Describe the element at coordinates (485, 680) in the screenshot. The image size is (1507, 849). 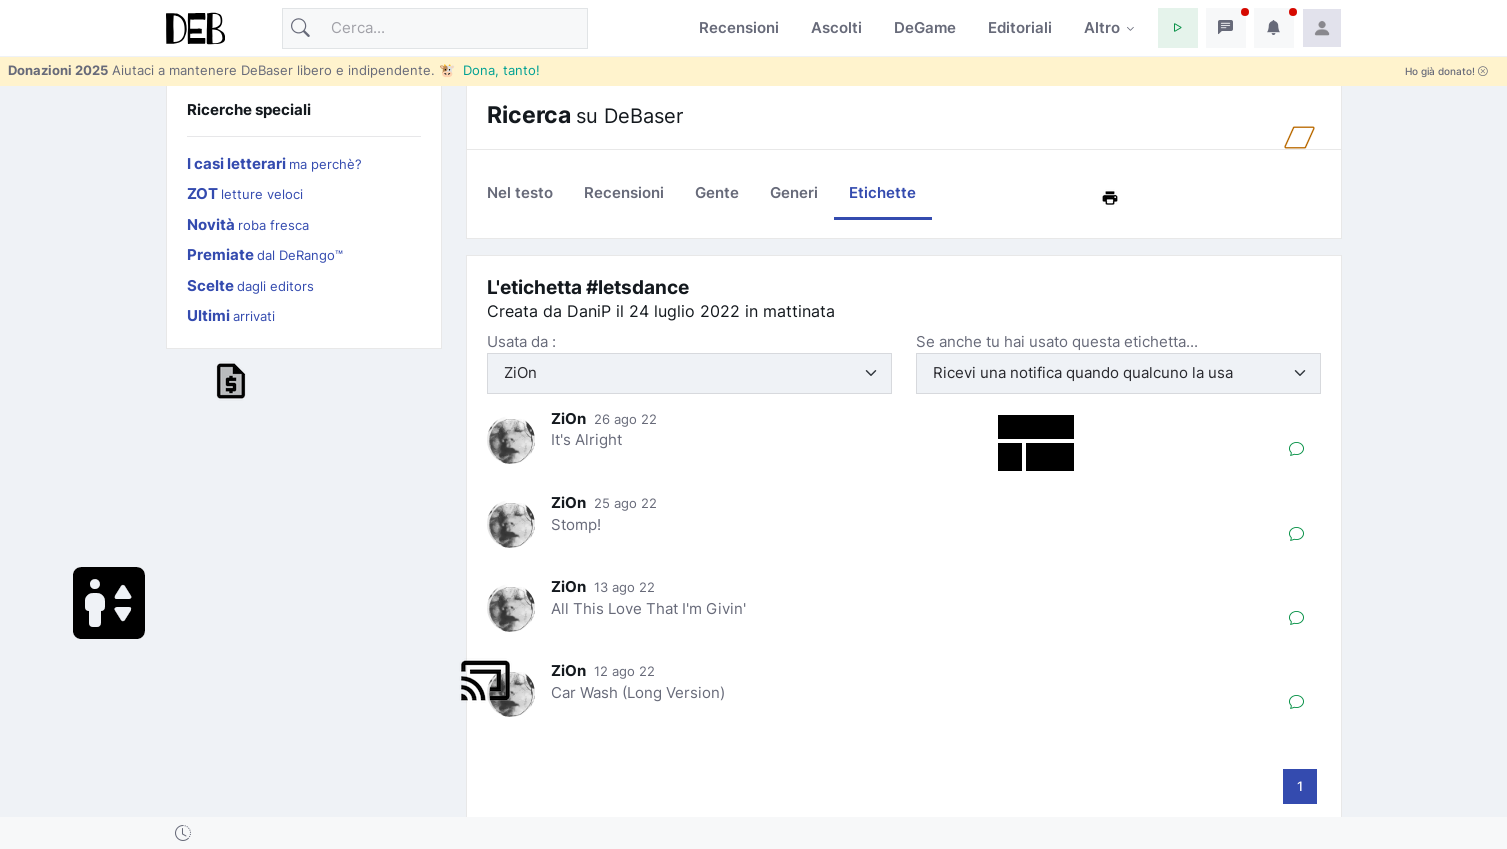
I see `indicates active casting connection to a device` at that location.